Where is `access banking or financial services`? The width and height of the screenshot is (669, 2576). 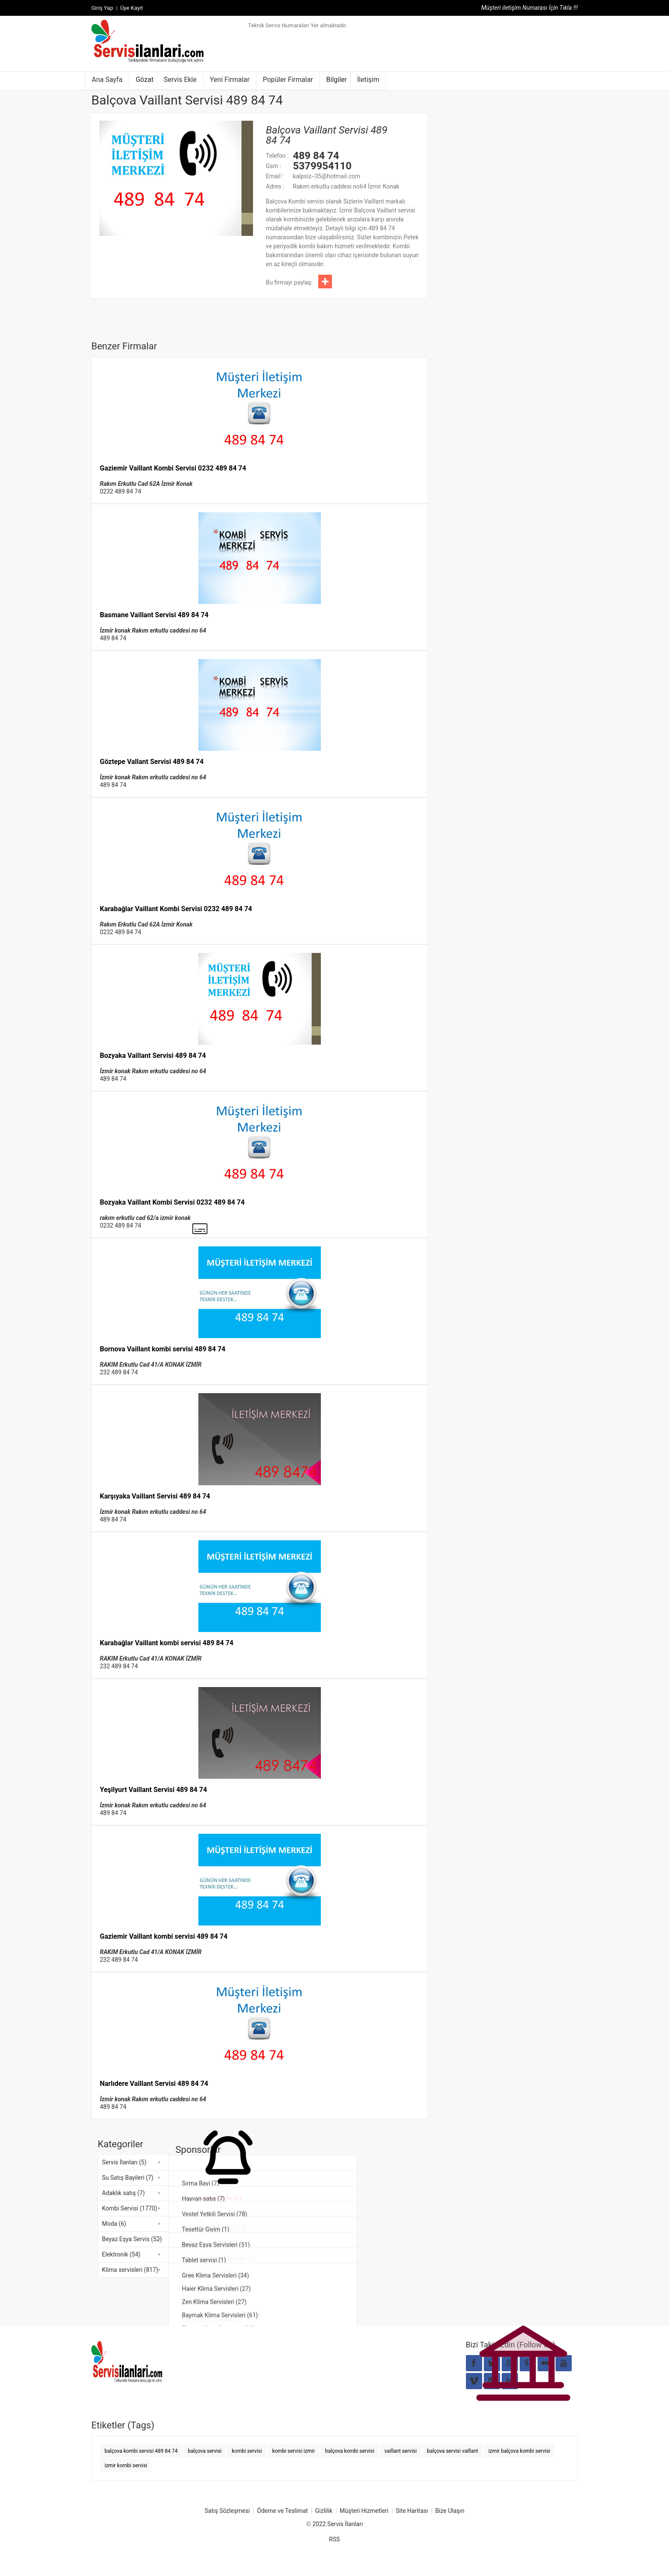 access banking or financial services is located at coordinates (523, 2366).